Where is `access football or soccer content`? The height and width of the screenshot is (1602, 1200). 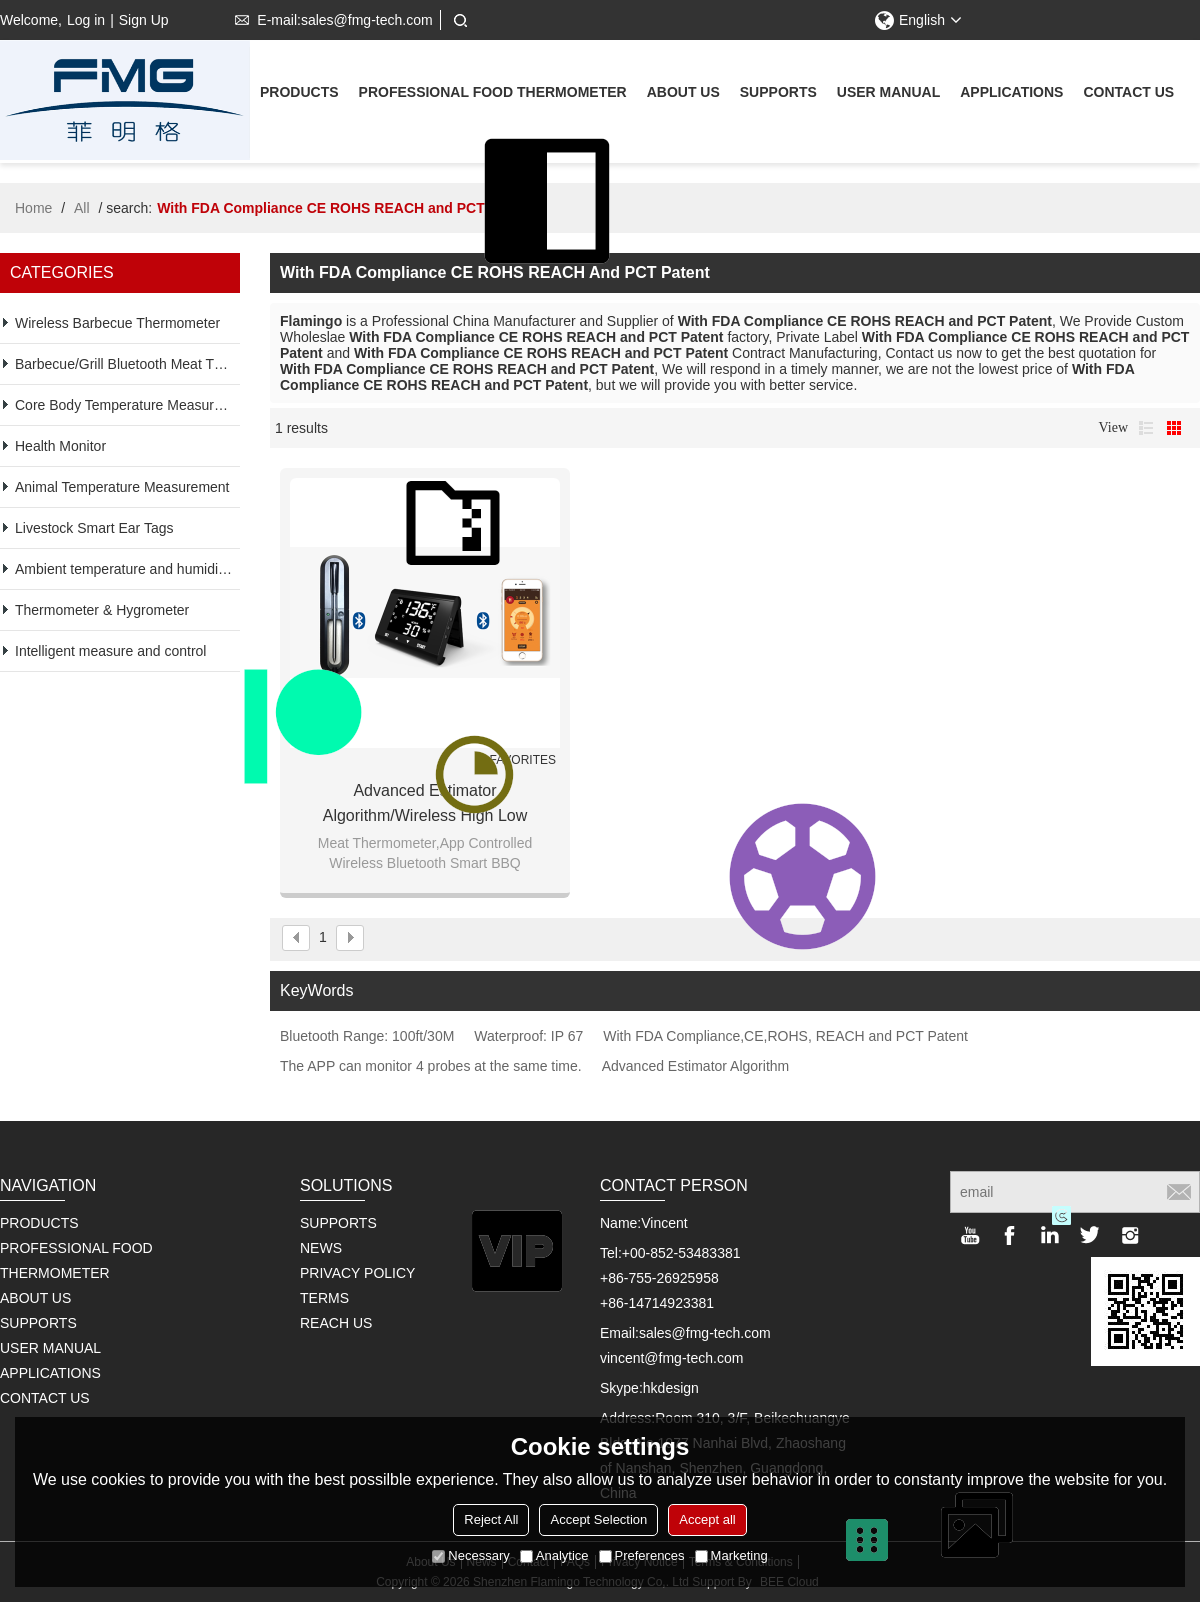 access football or soccer content is located at coordinates (802, 876).